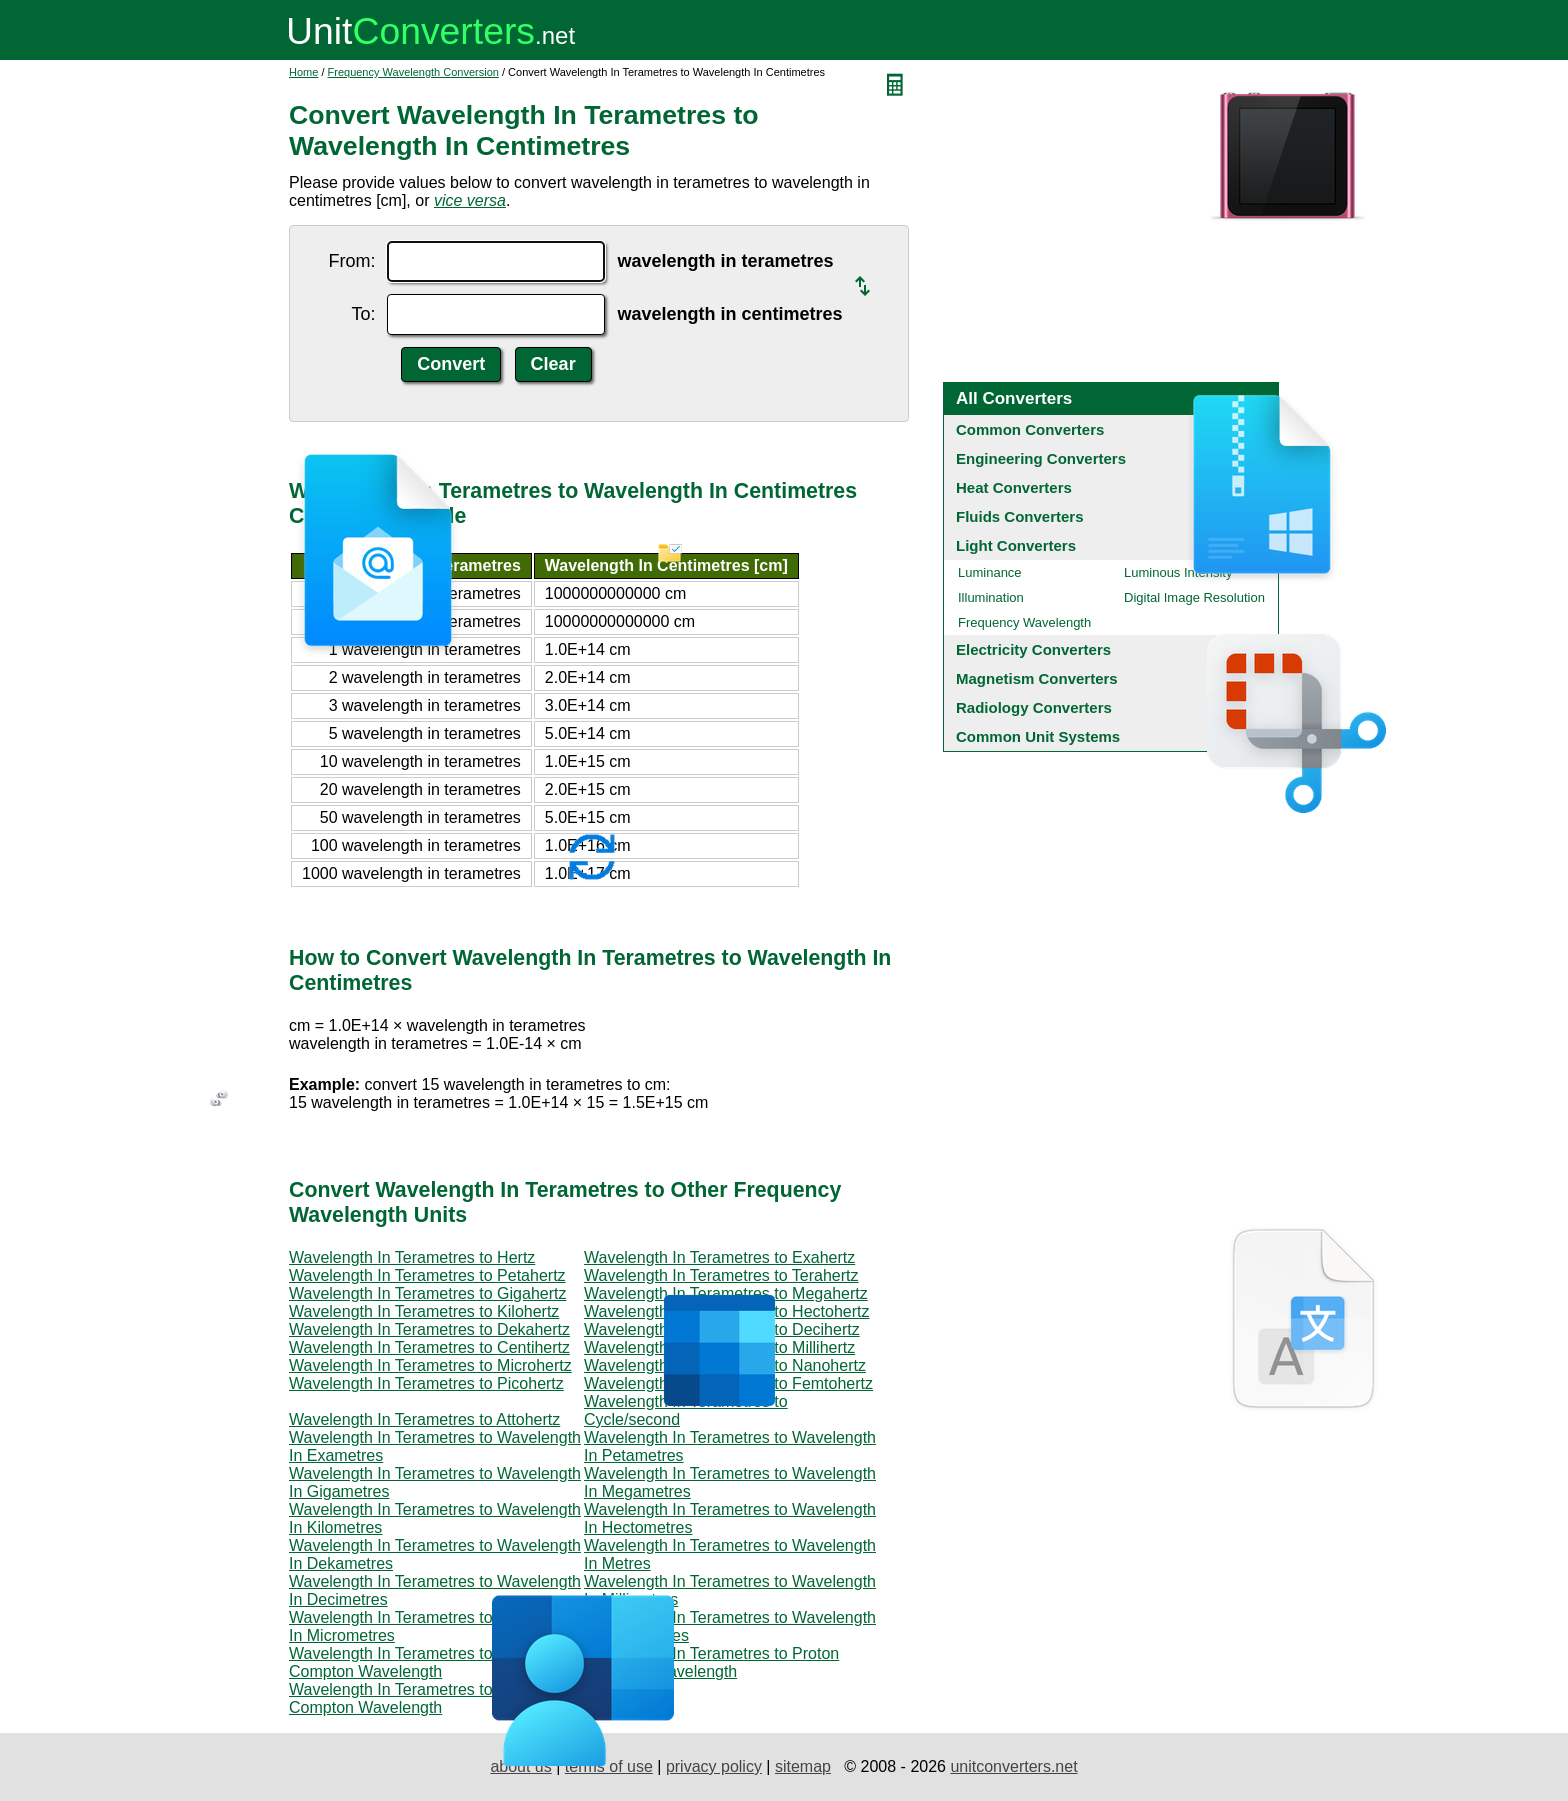 The image size is (1568, 1801). What do you see at coordinates (719, 1350) in the screenshot?
I see `open the calendar app` at bounding box center [719, 1350].